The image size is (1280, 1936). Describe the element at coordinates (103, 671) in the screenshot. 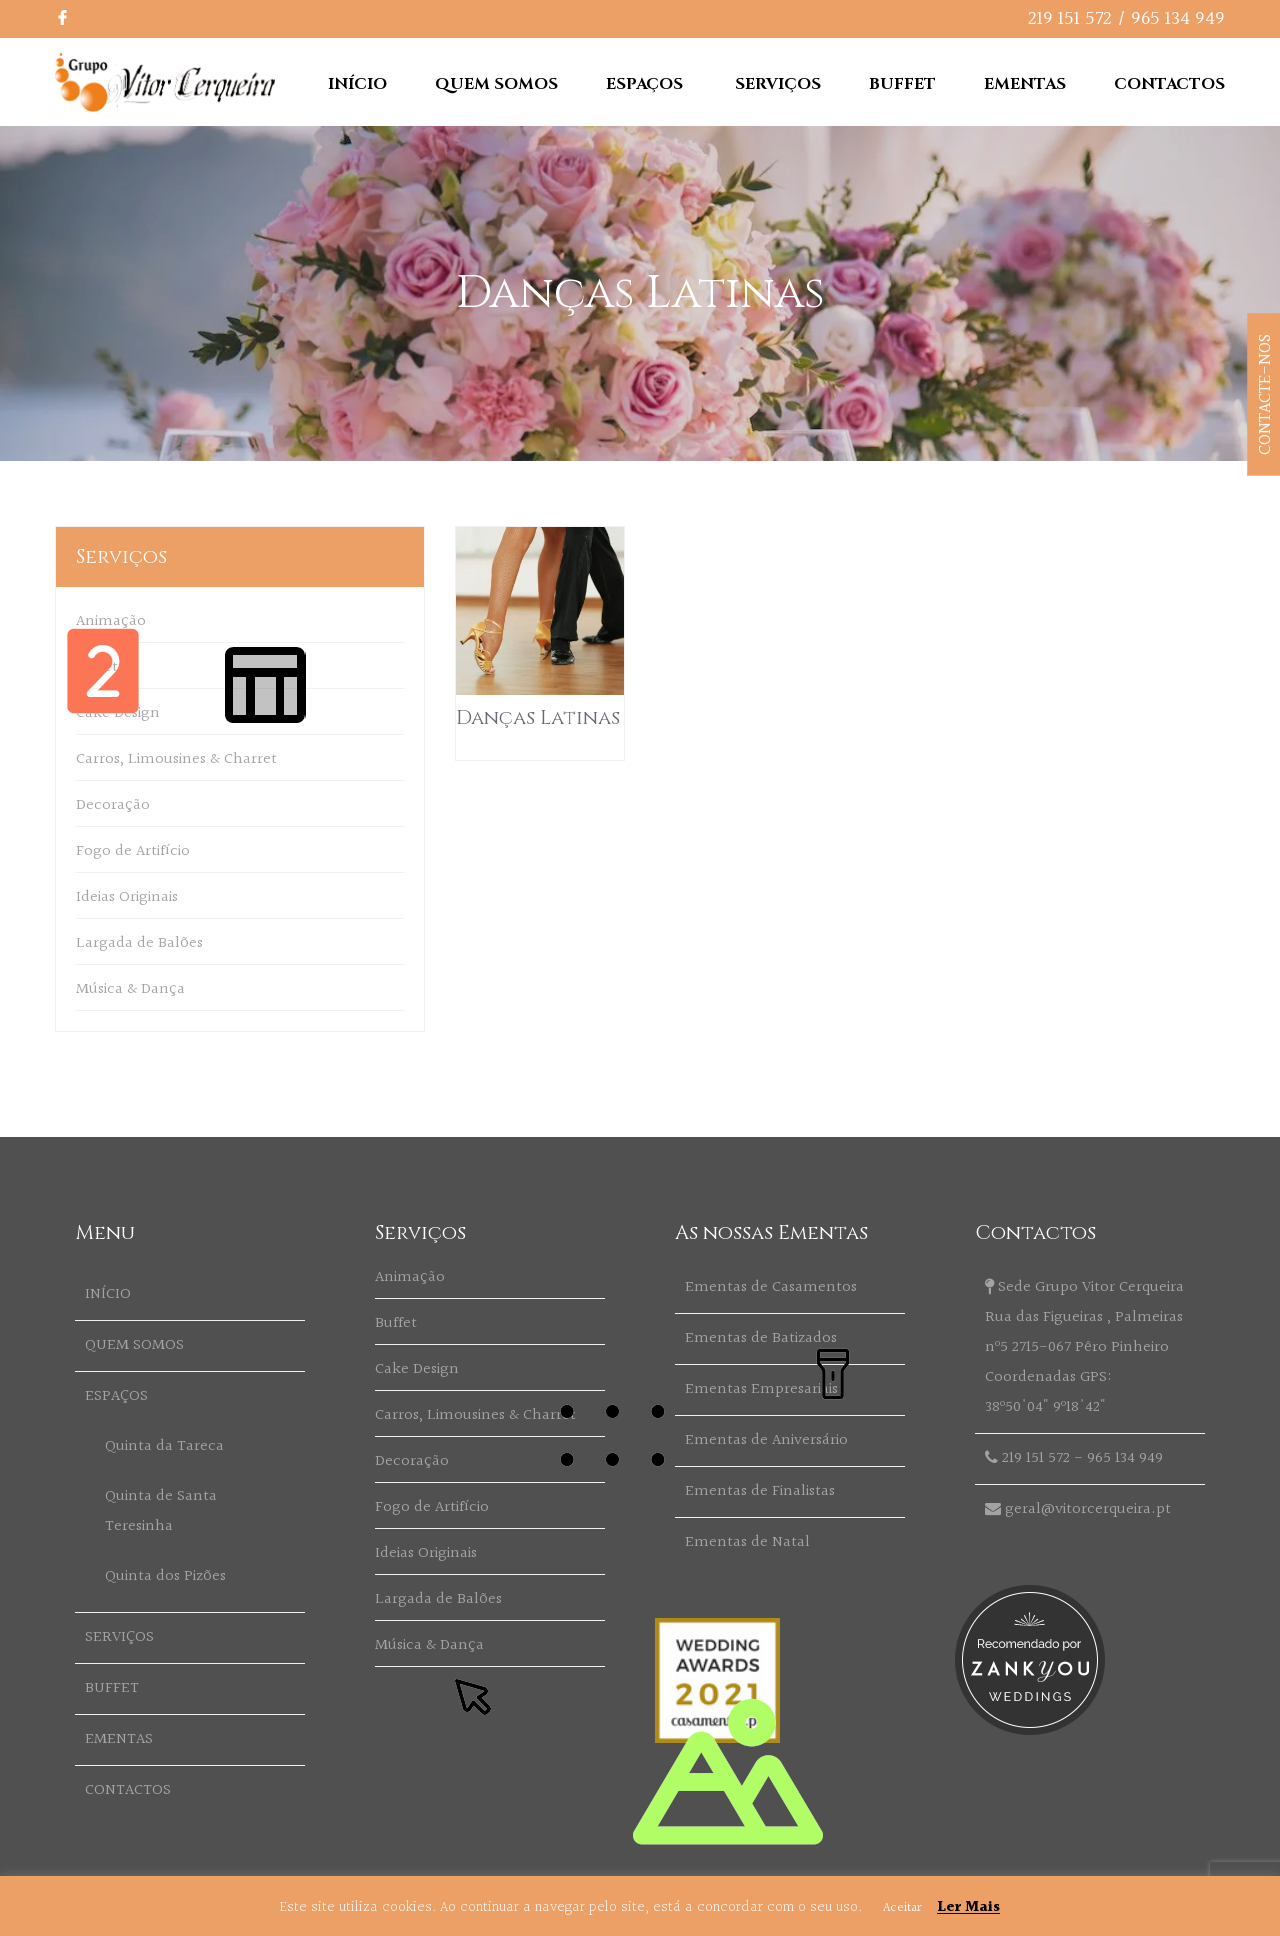

I see `indicates step two in a multi-step process` at that location.